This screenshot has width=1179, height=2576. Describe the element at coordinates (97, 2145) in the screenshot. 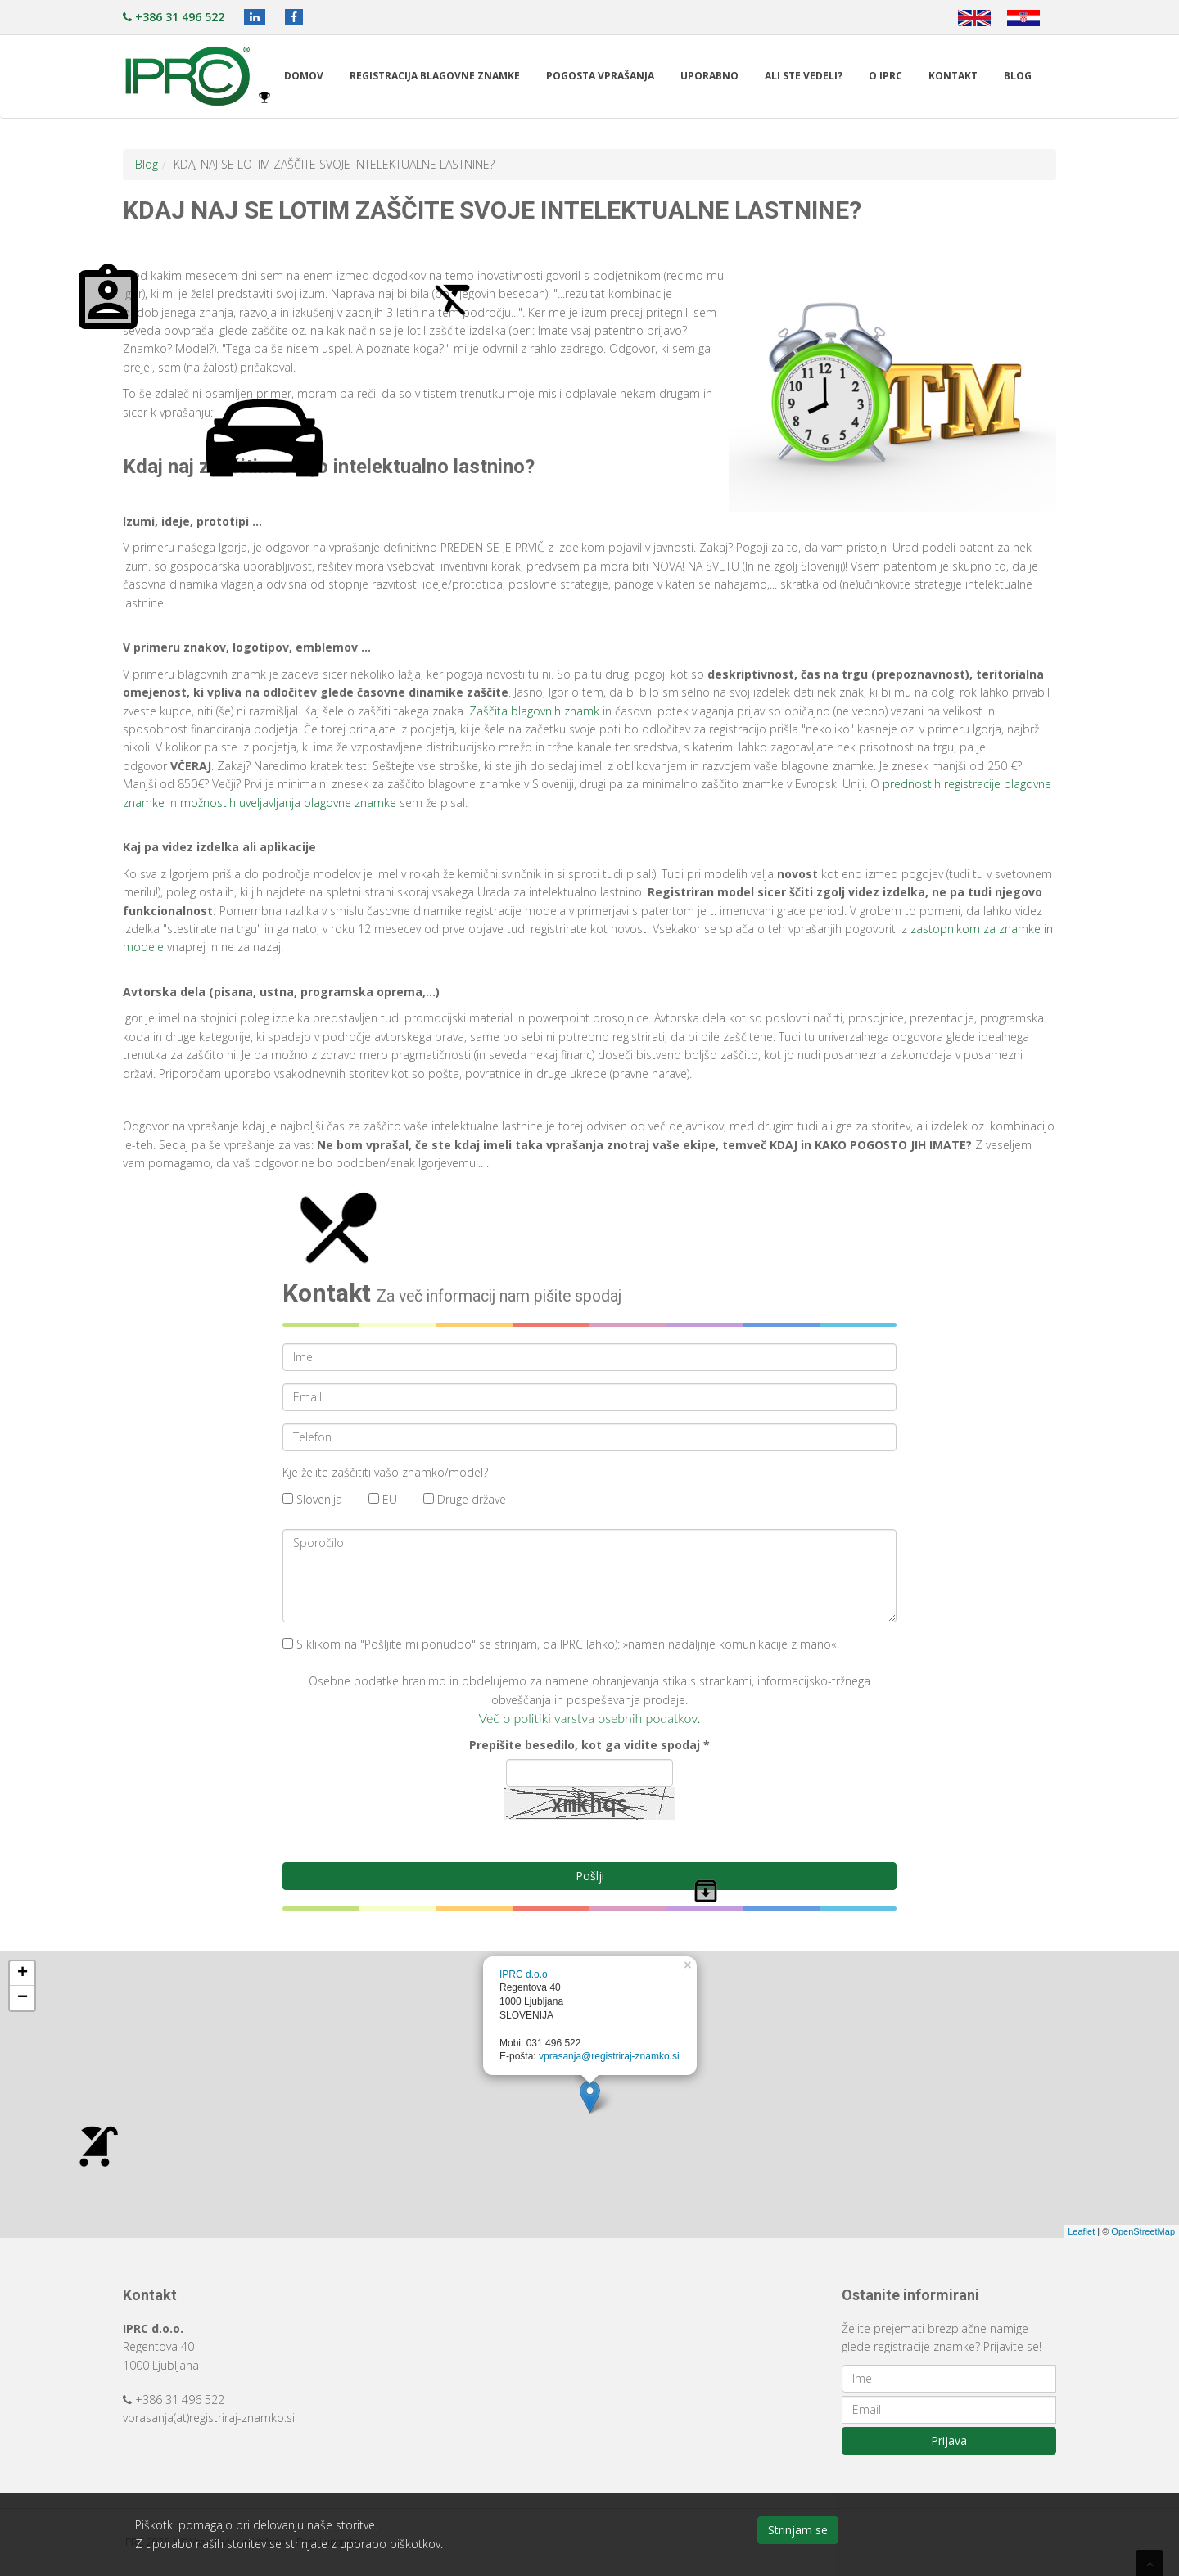

I see `indicates stroller-friendly or family amenities available` at that location.